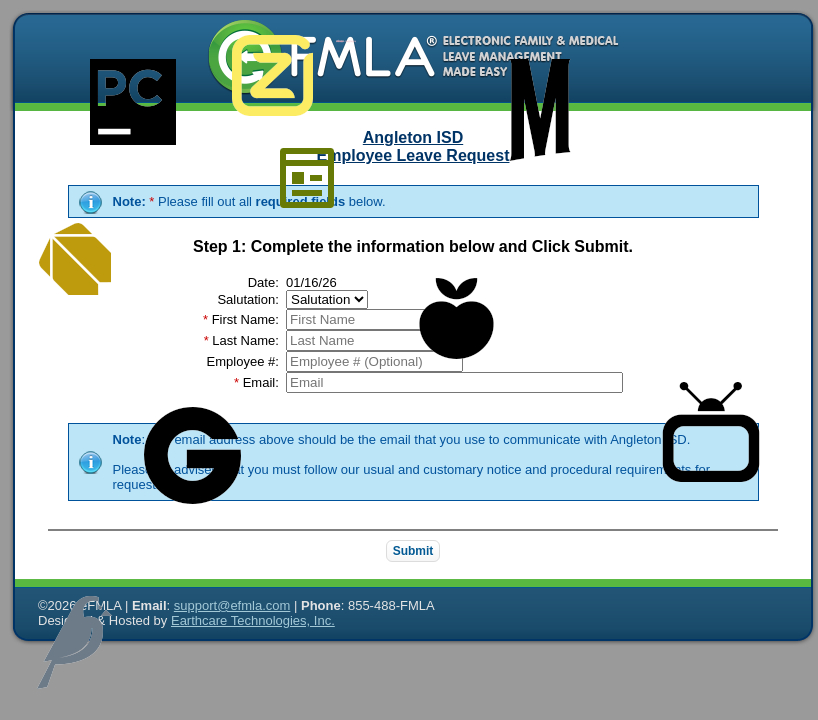 This screenshot has height=720, width=818. I want to click on franprix grocery store app or website, so click(456, 318).